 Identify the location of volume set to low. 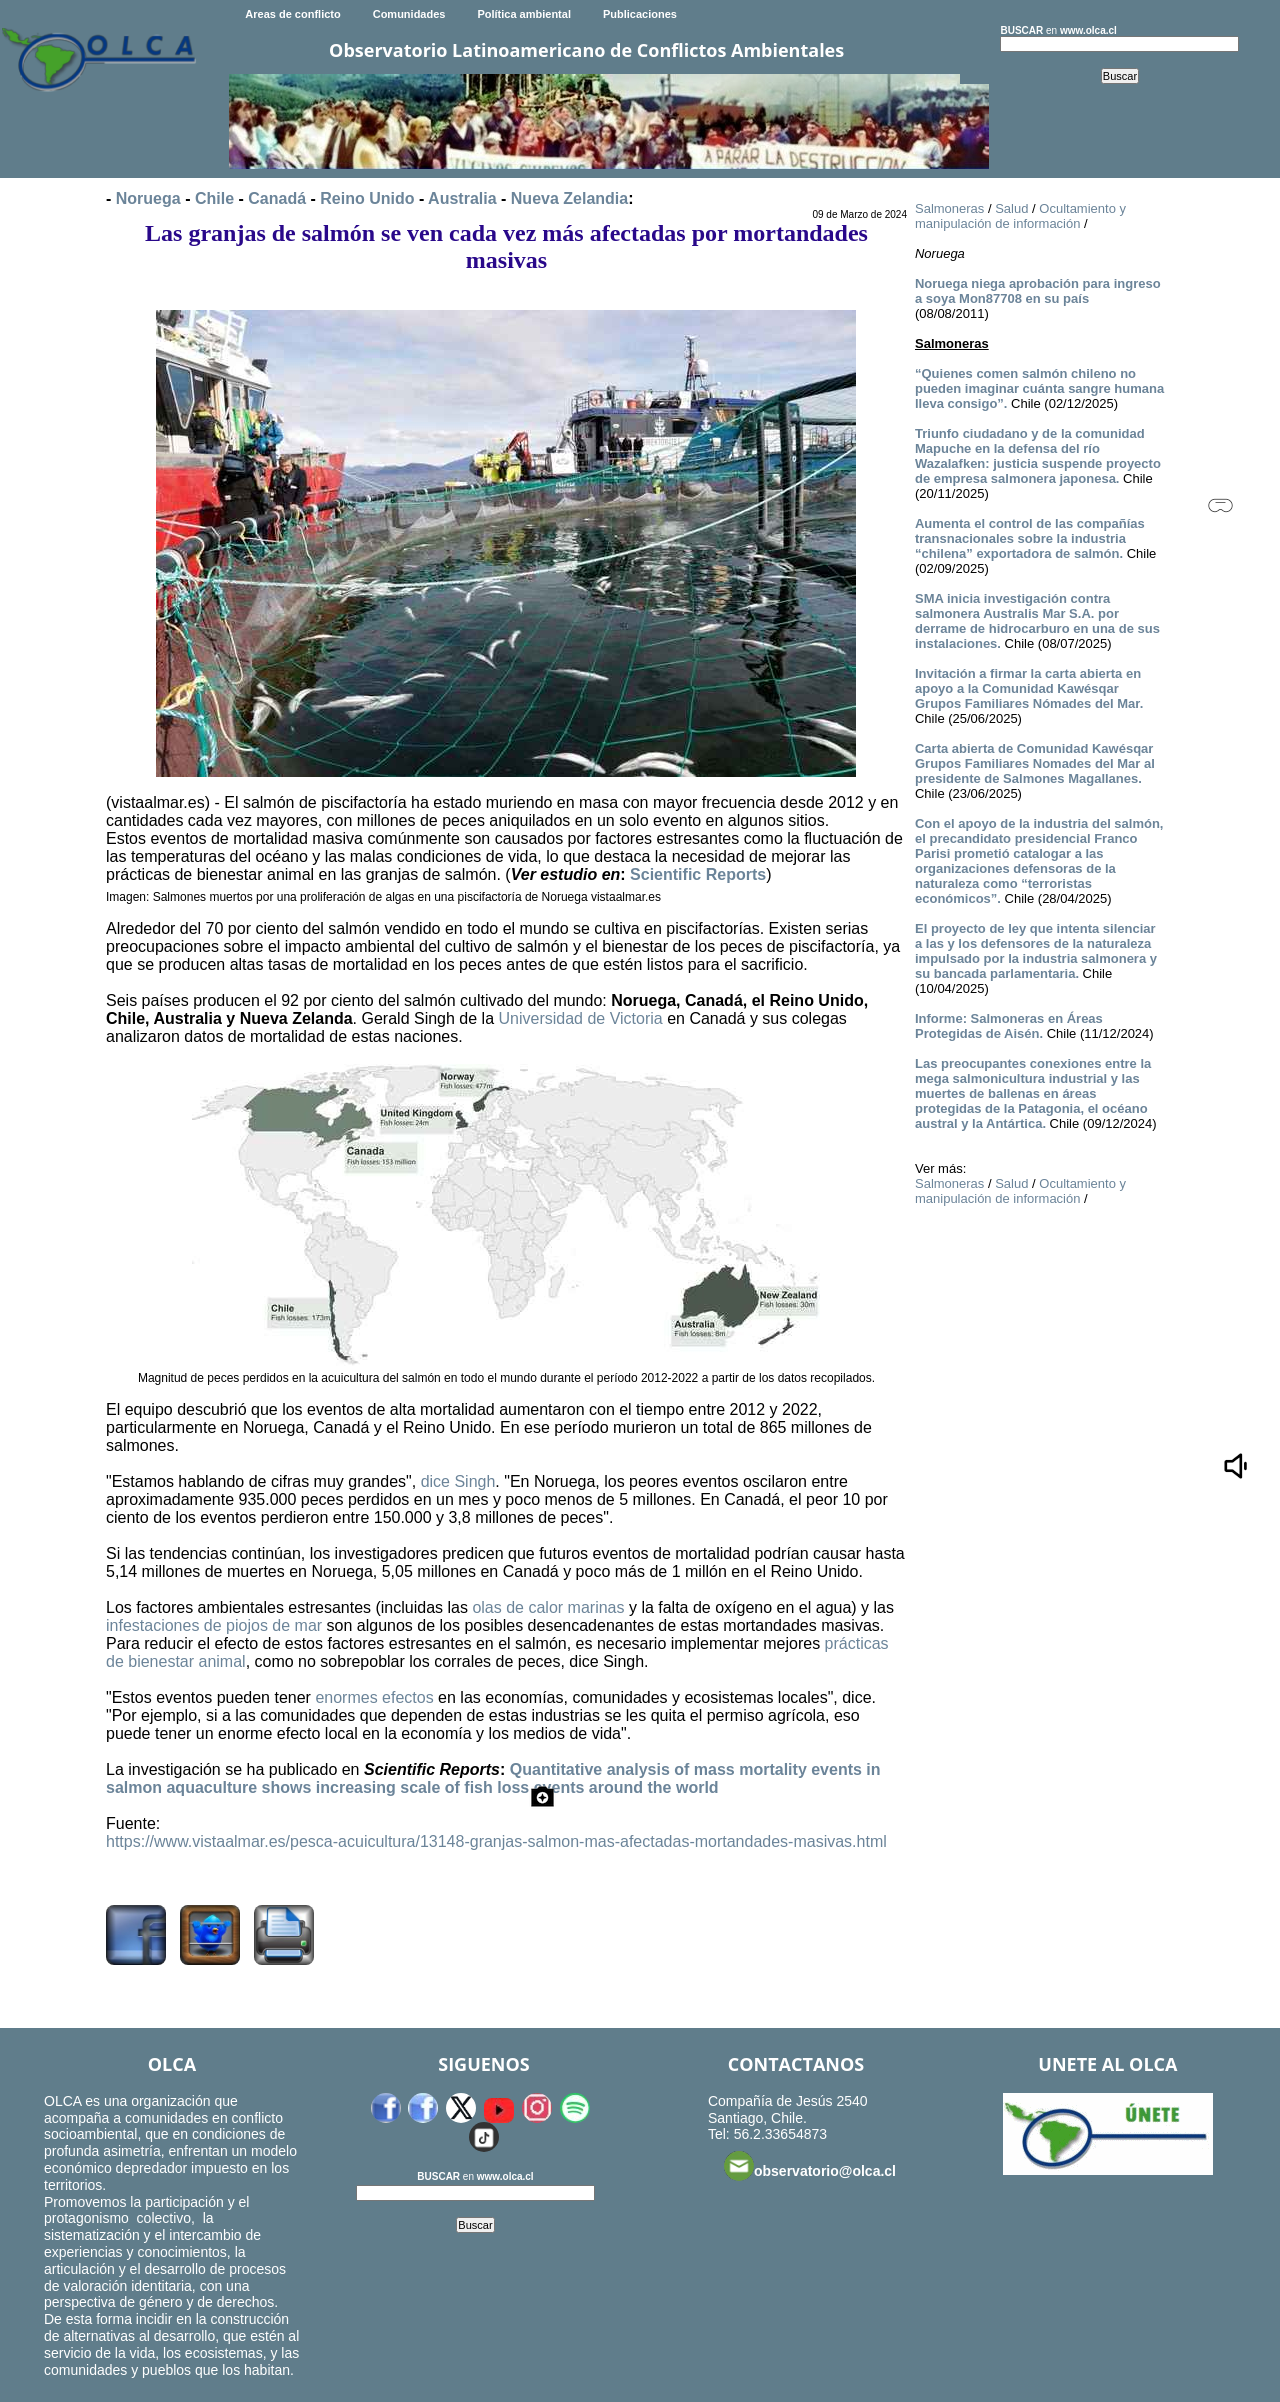
(1237, 1466).